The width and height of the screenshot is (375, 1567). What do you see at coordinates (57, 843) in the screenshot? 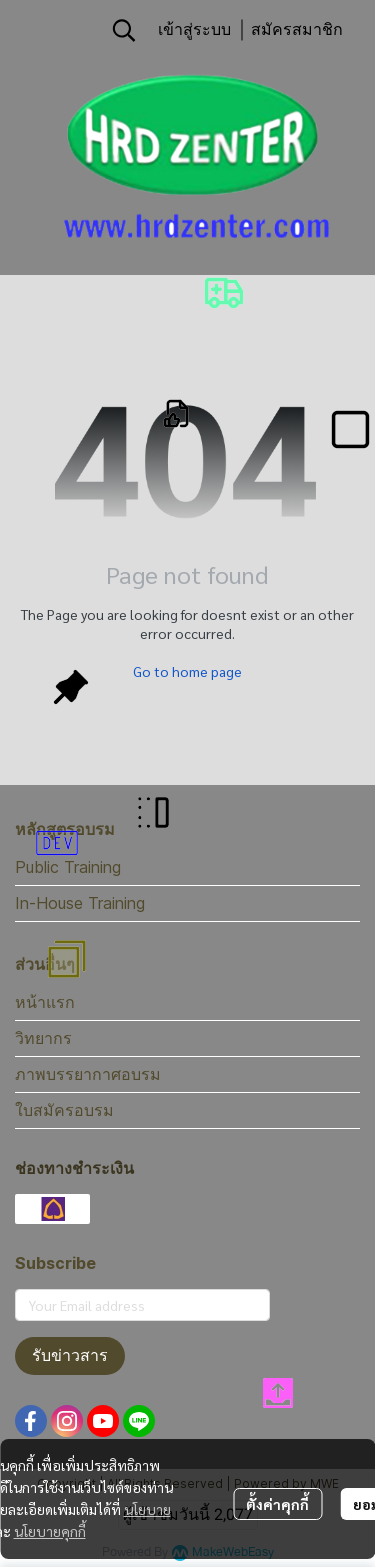
I see `visit dev.to community profile` at bounding box center [57, 843].